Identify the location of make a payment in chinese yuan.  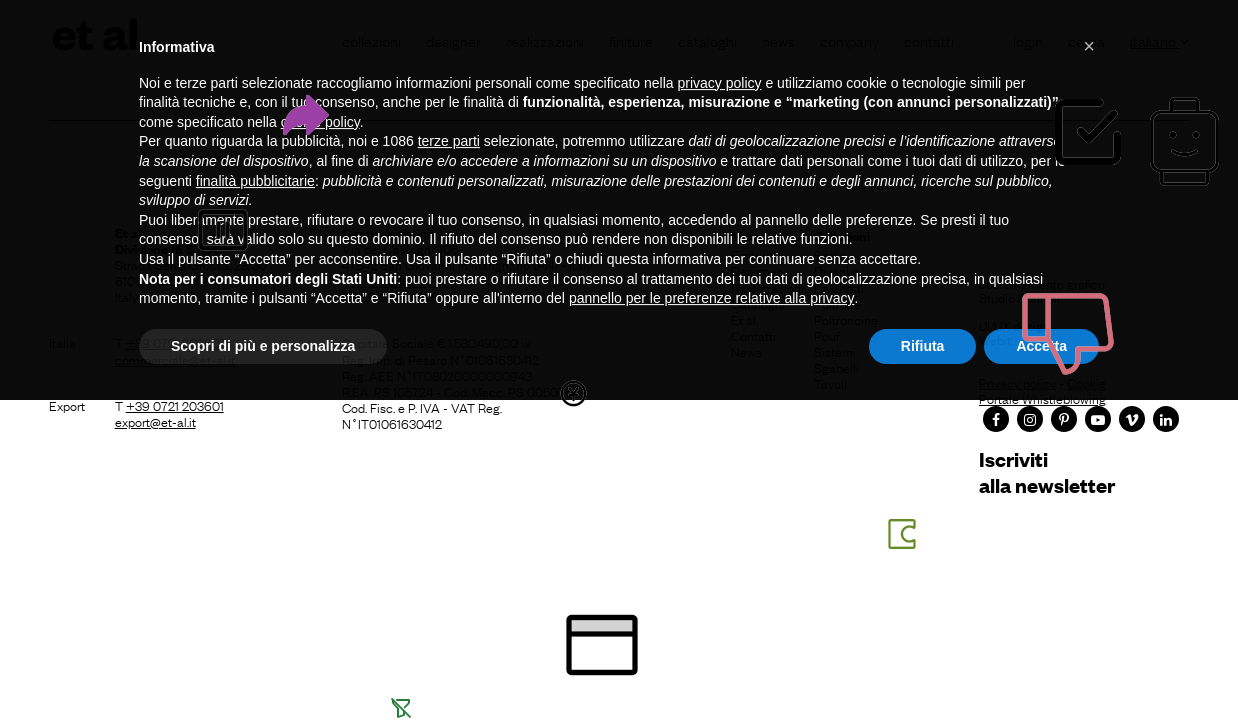
(573, 393).